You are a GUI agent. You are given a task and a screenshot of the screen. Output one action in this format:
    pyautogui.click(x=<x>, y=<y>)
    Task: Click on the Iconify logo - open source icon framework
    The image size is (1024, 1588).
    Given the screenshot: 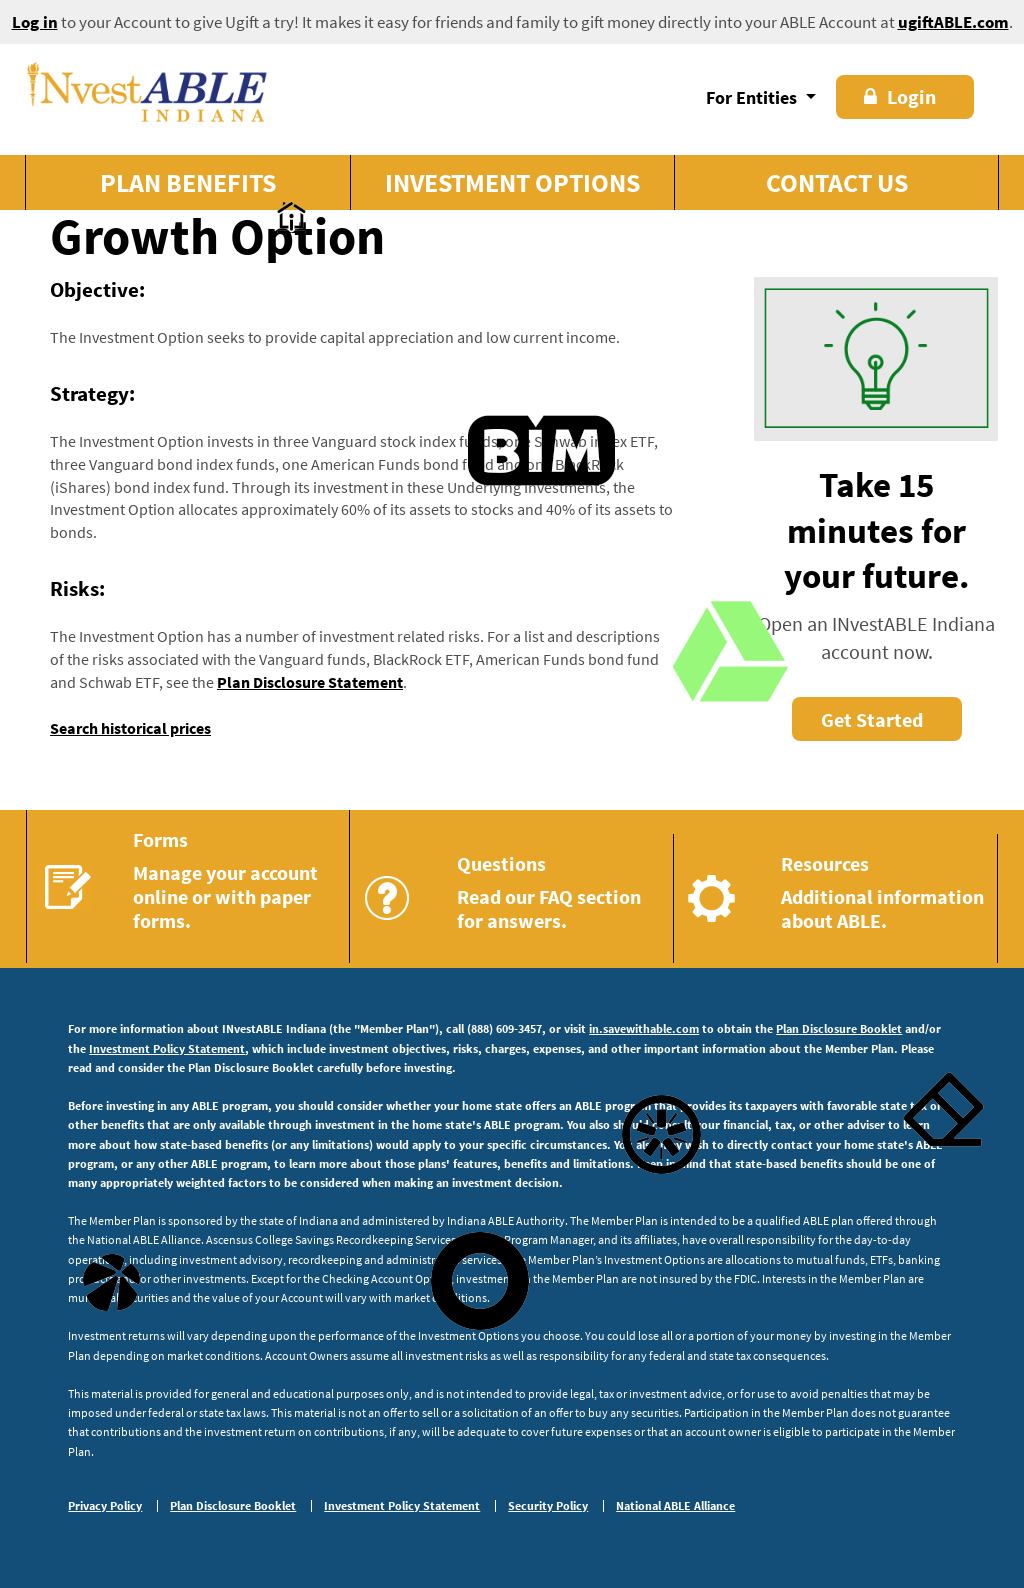 What is the action you would take?
    pyautogui.click(x=291, y=217)
    